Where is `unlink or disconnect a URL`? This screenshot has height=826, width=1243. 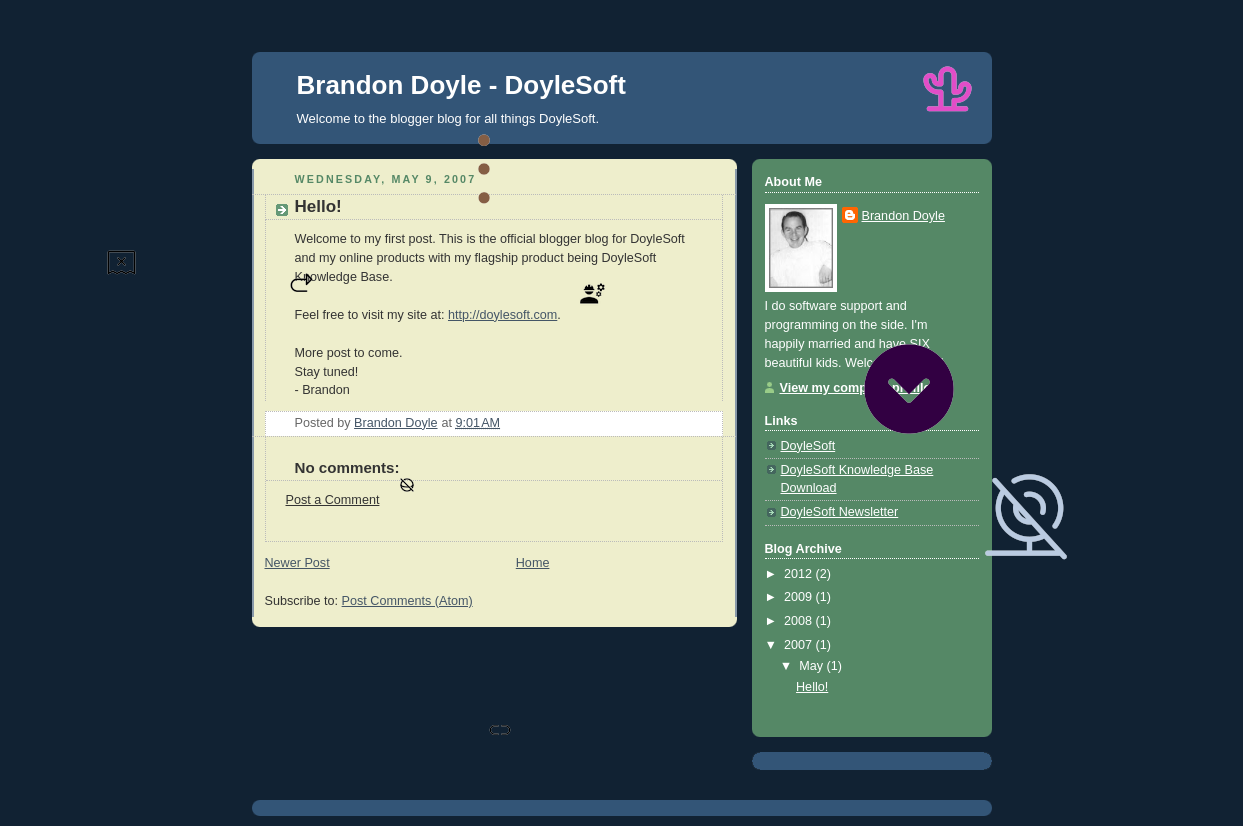 unlink or disconnect a URL is located at coordinates (500, 730).